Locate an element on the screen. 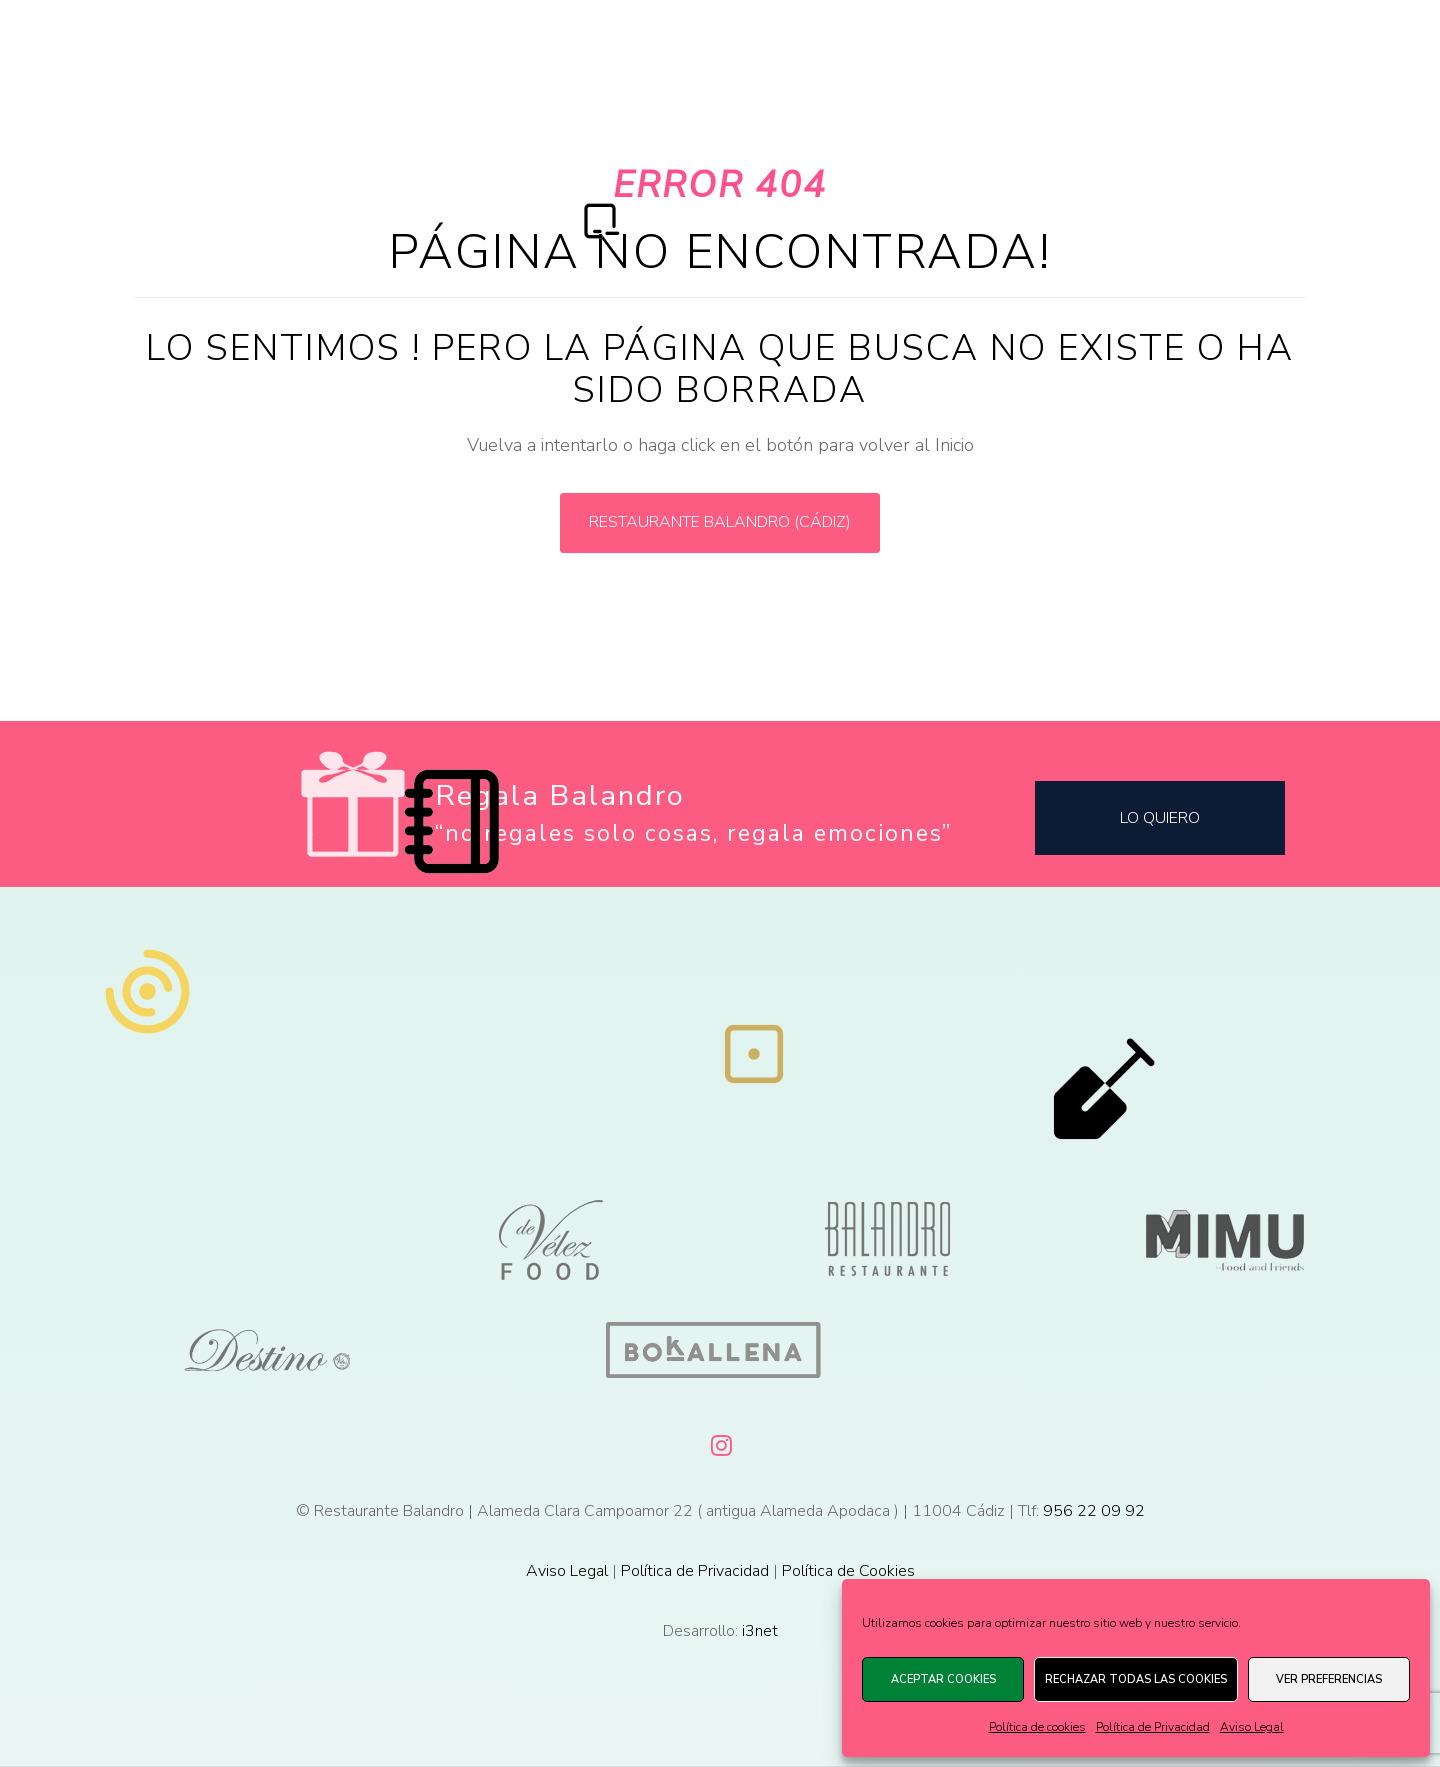  remove an iPad from connected devices is located at coordinates (600, 221).